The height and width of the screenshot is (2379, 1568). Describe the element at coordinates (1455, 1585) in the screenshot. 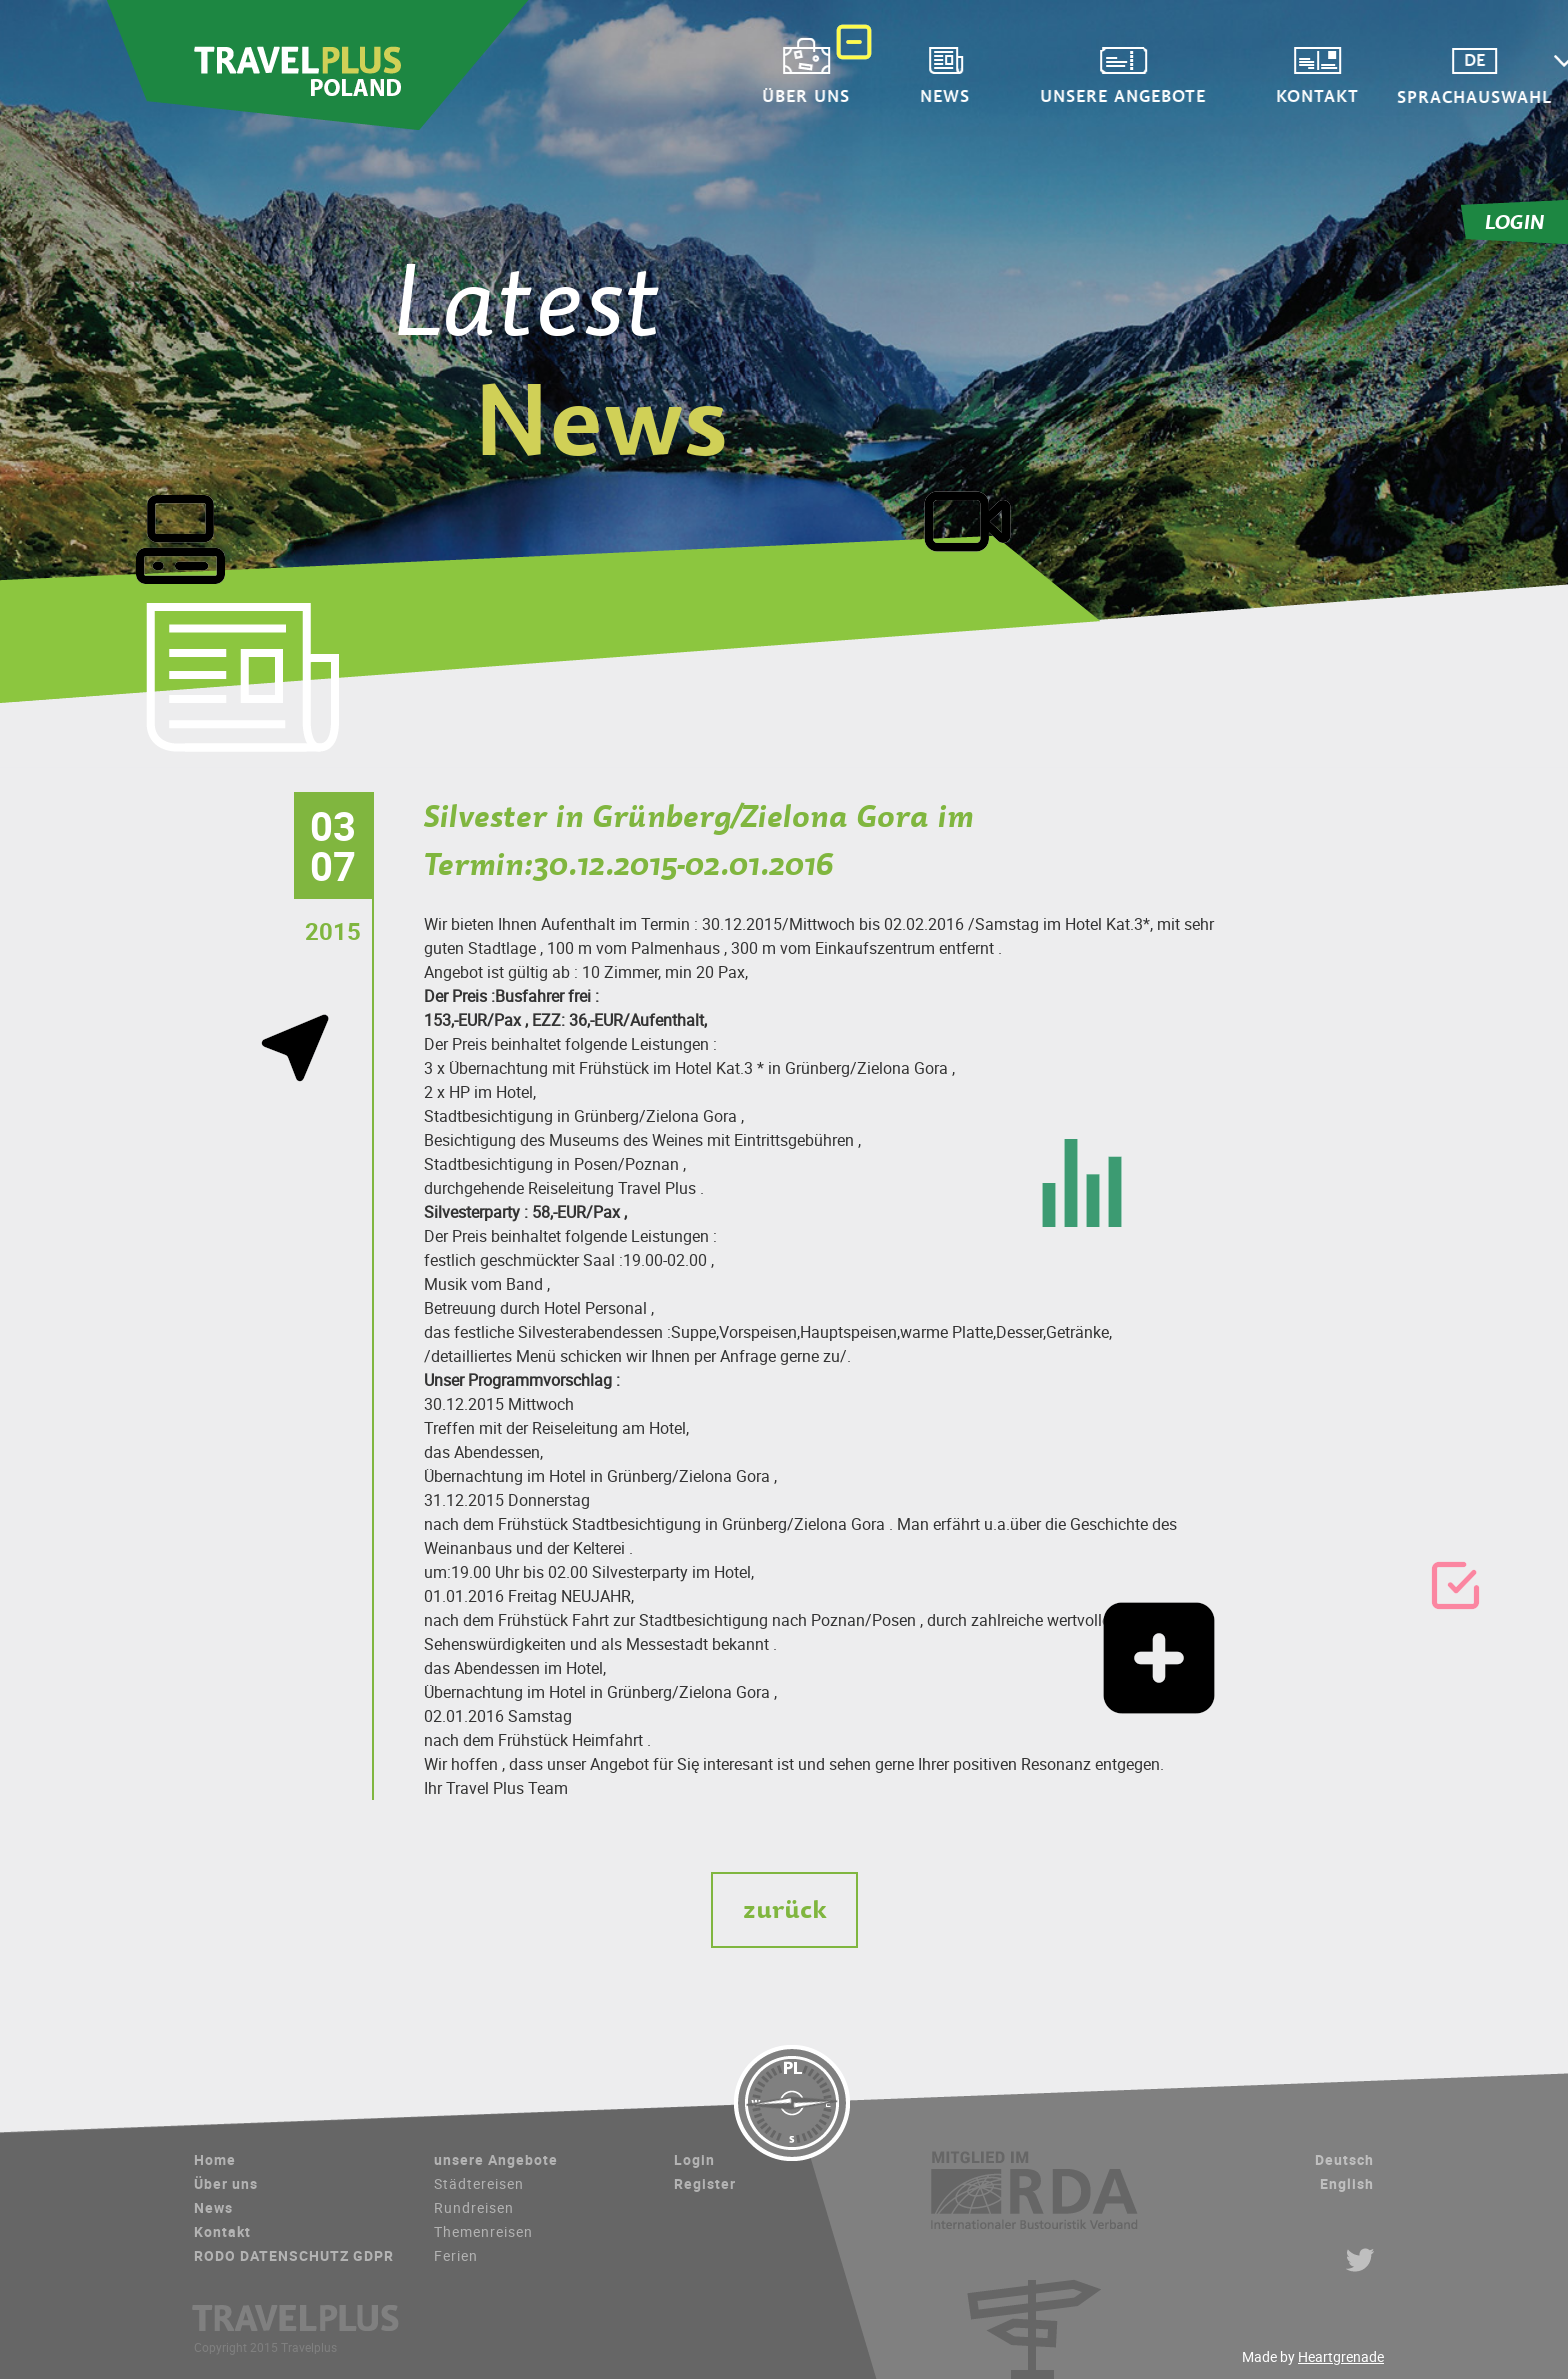

I see `mark item as complete` at that location.